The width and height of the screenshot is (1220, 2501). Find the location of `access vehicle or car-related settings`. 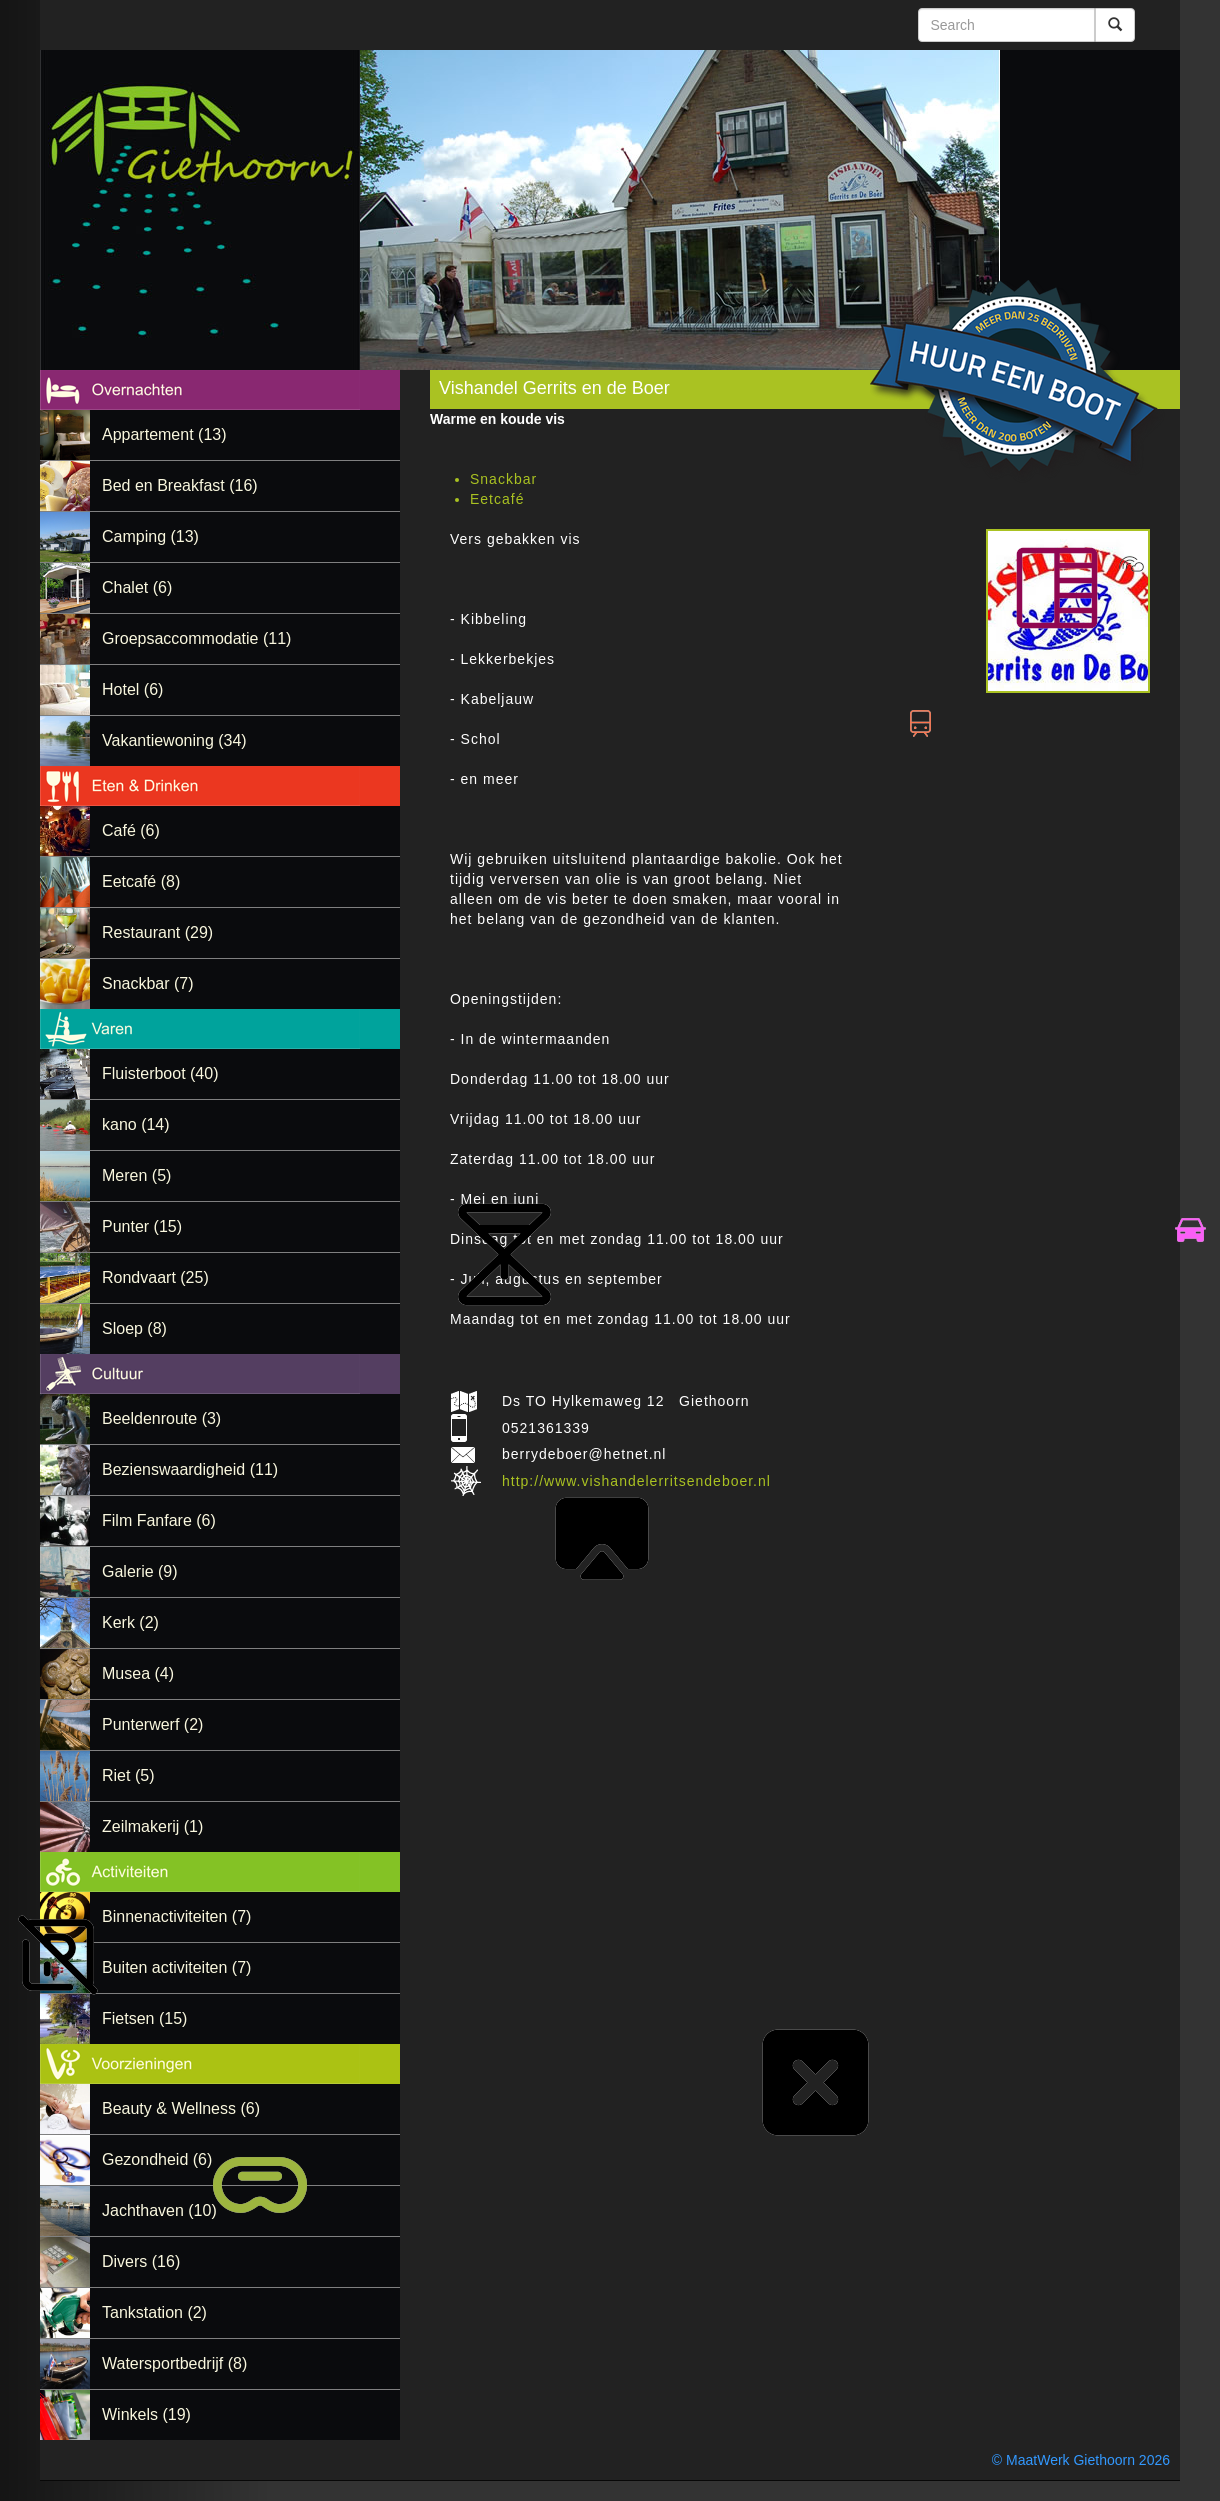

access vehicle or car-related settings is located at coordinates (1190, 1230).